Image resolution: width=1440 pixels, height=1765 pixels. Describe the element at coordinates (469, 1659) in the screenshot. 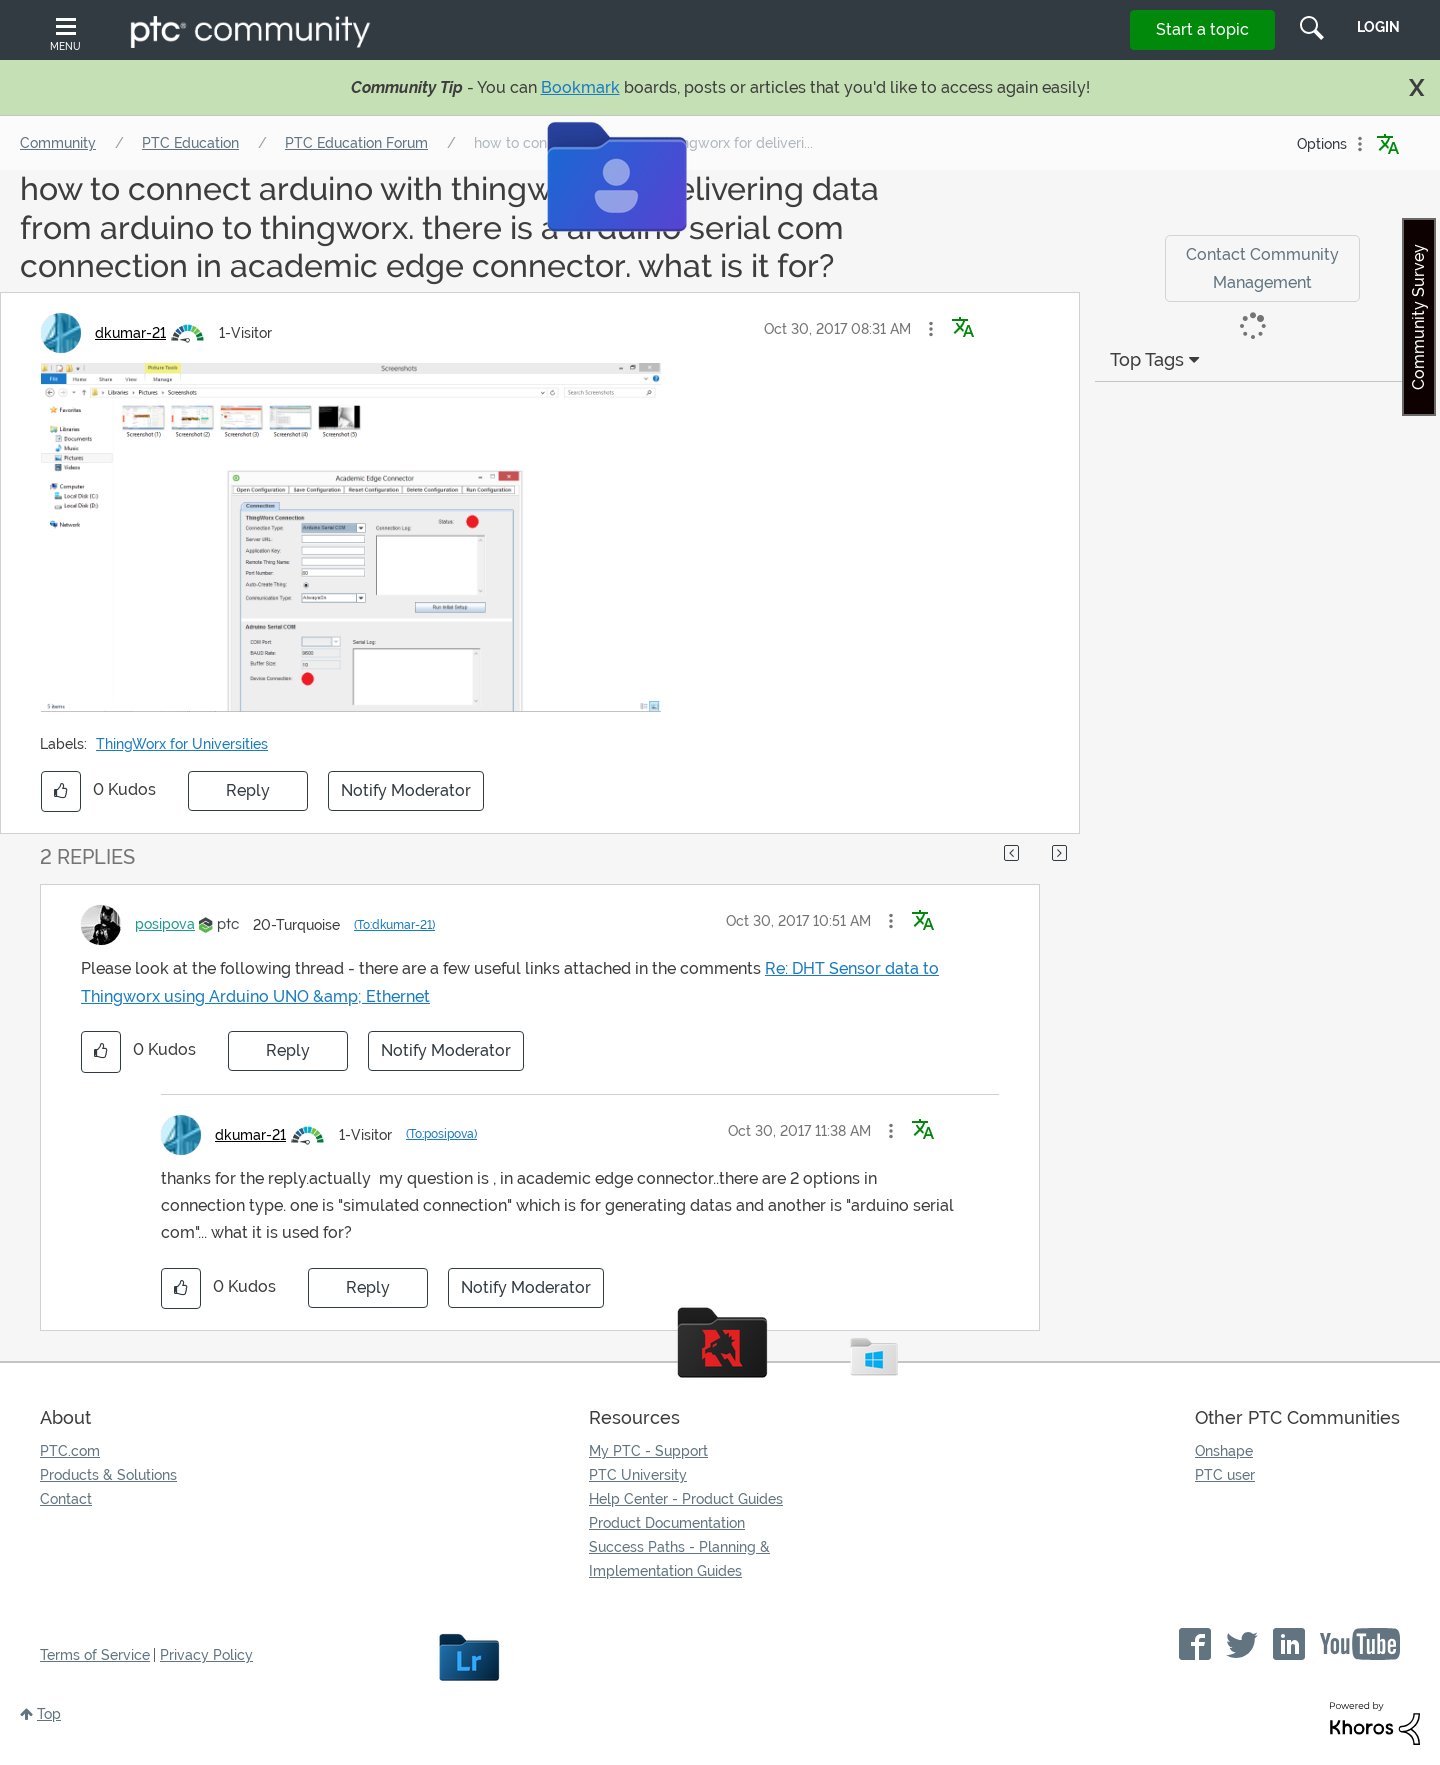

I see `open Adobe Lightroom project folder` at that location.